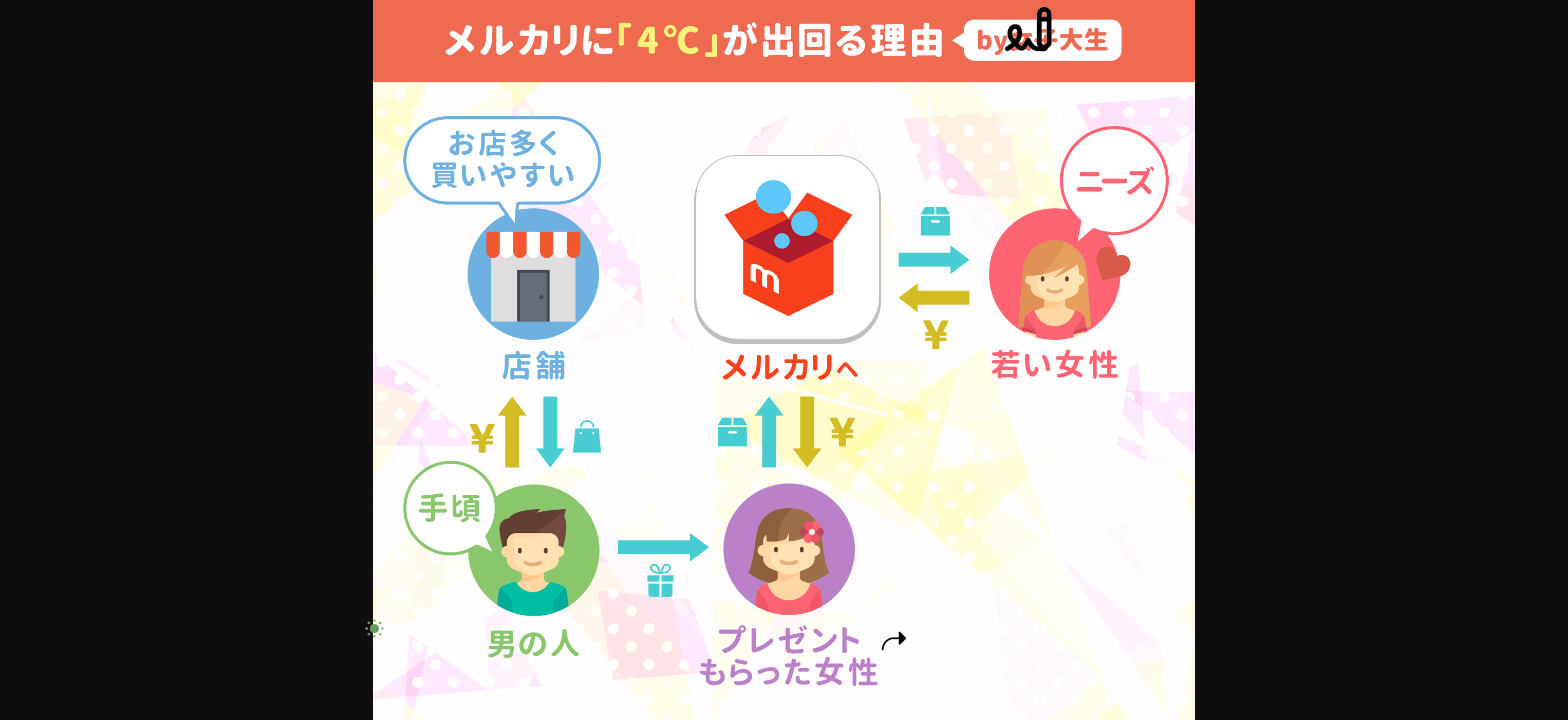 Image resolution: width=1568 pixels, height=720 pixels. What do you see at coordinates (894, 641) in the screenshot?
I see `share or forward content` at bounding box center [894, 641].